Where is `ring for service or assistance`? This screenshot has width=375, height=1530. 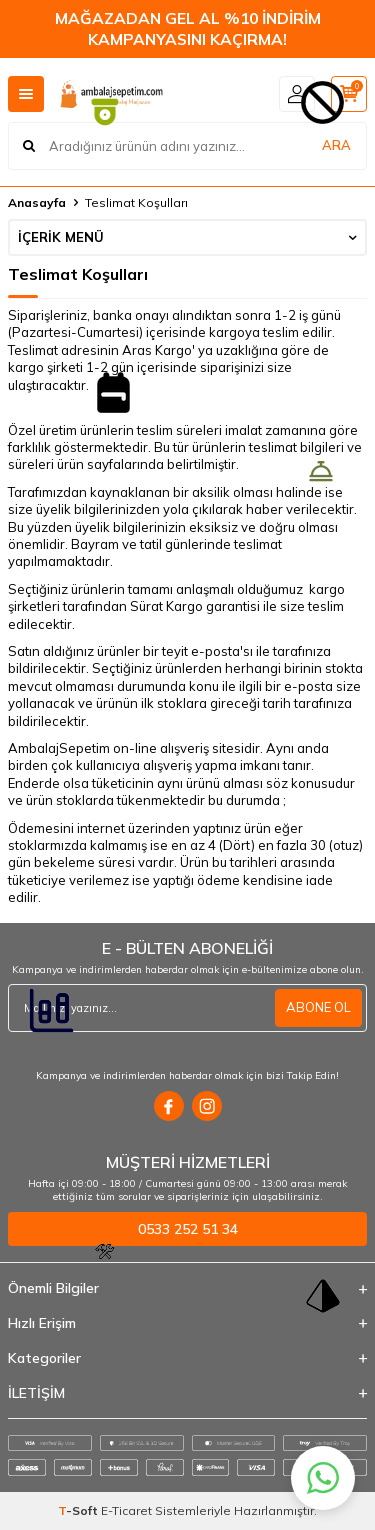 ring for service or assistance is located at coordinates (321, 472).